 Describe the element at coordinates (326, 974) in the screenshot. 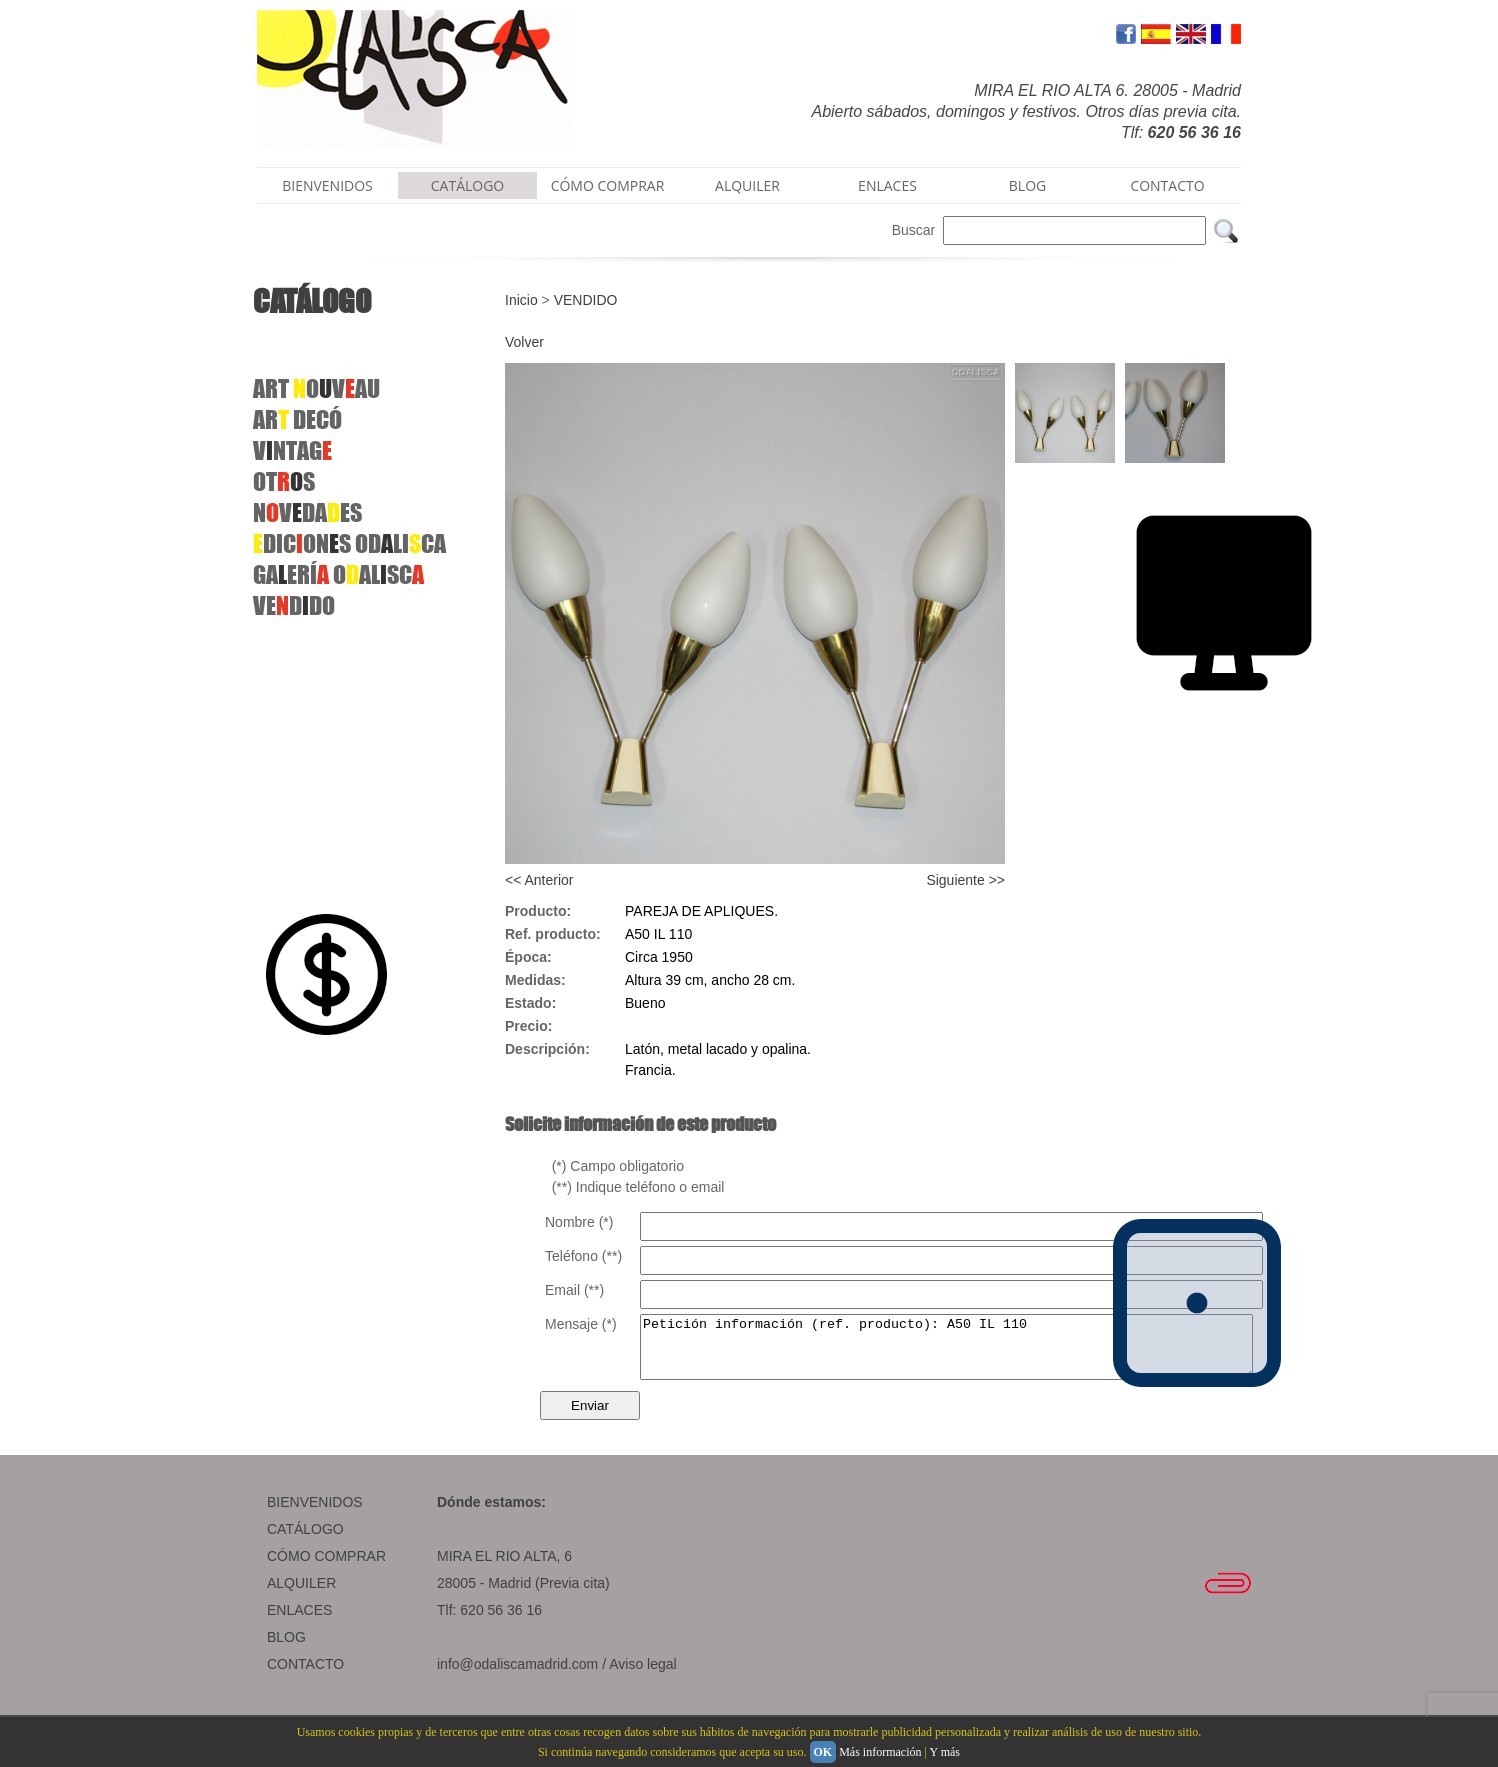

I see `view account balance or financial information` at that location.